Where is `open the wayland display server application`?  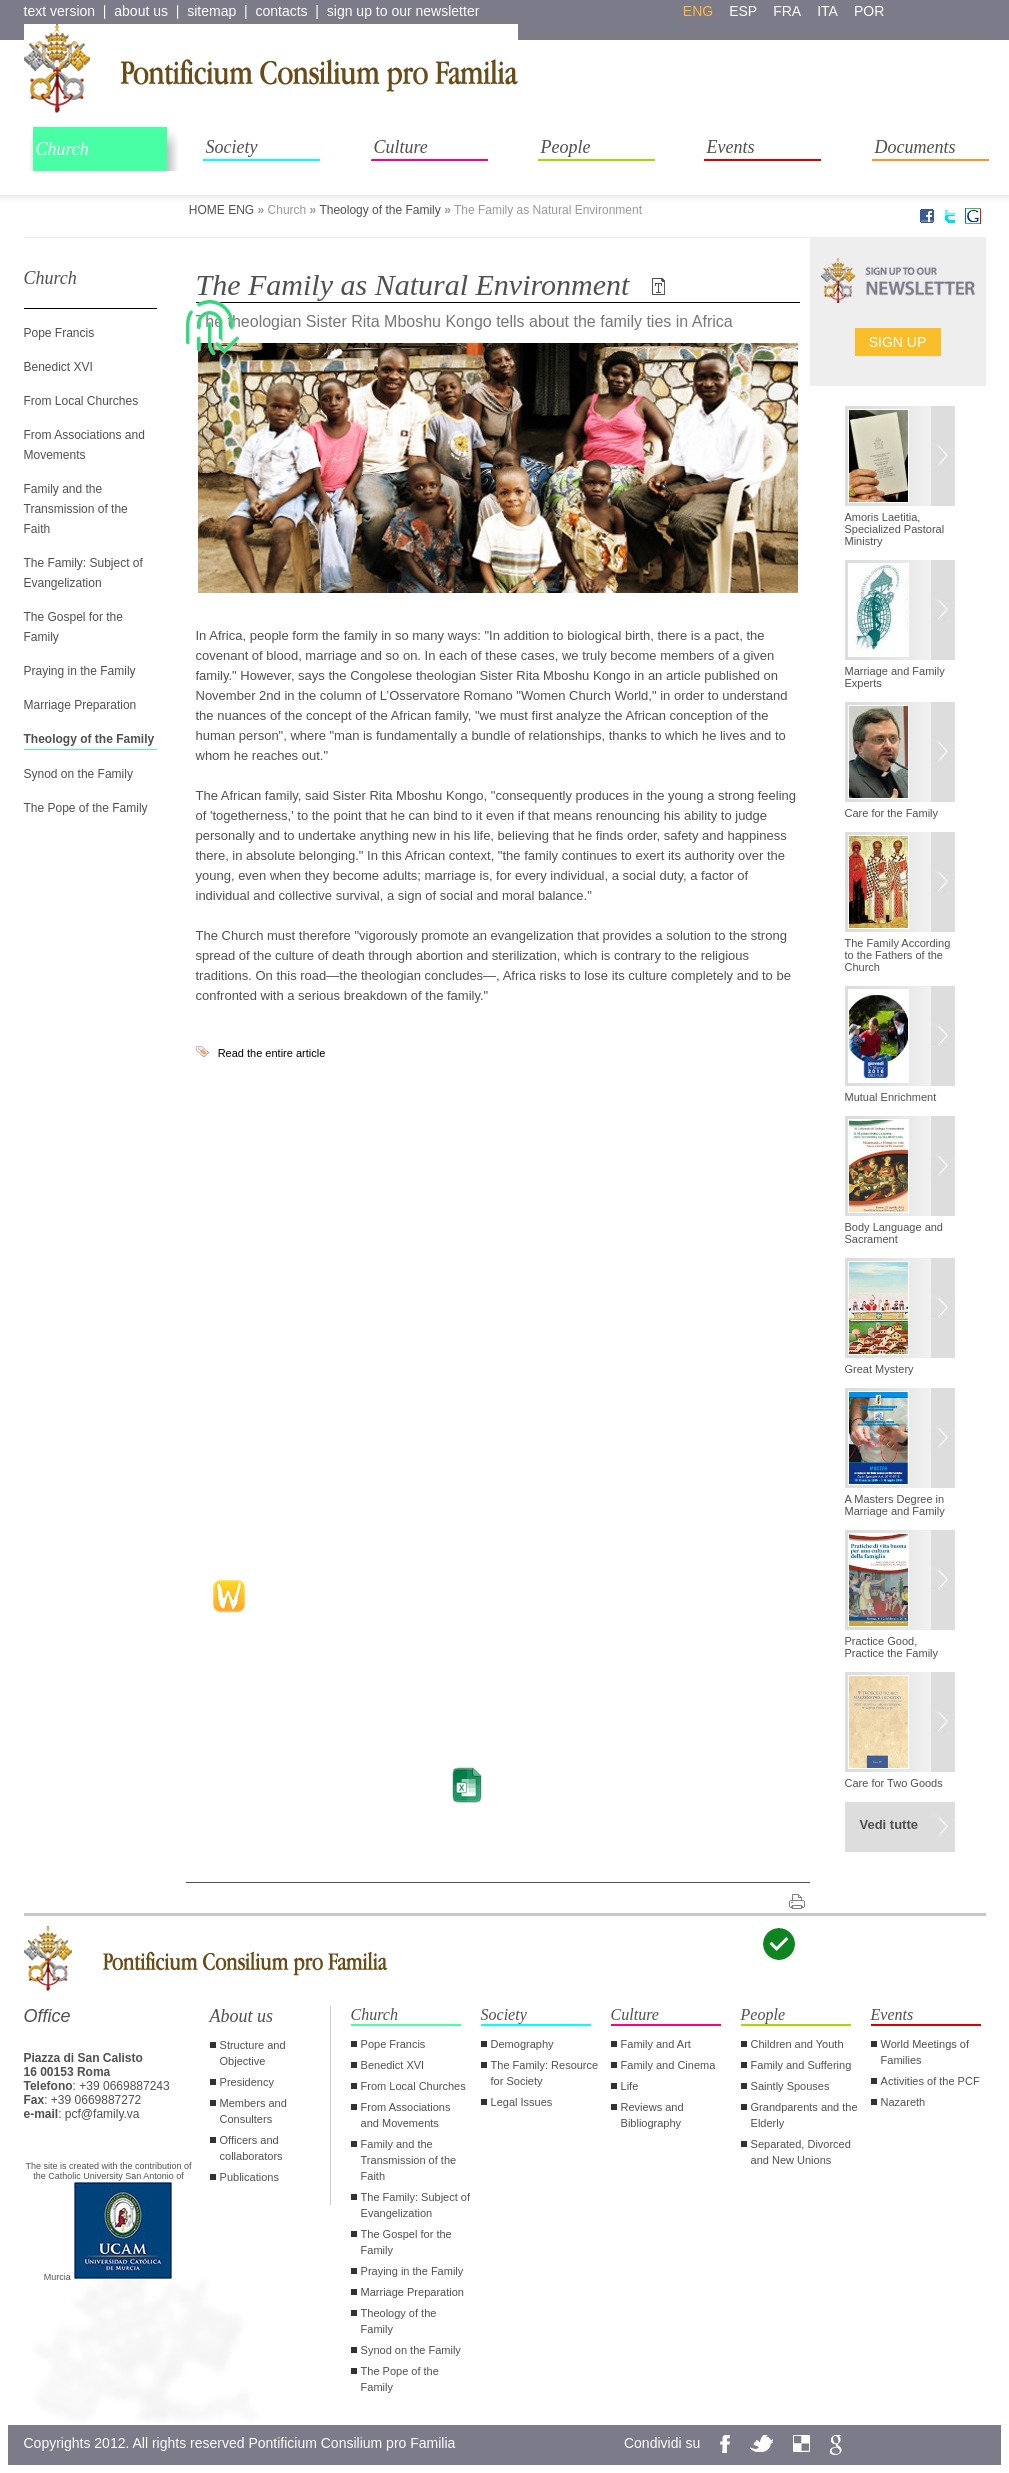 open the wayland display server application is located at coordinates (229, 1596).